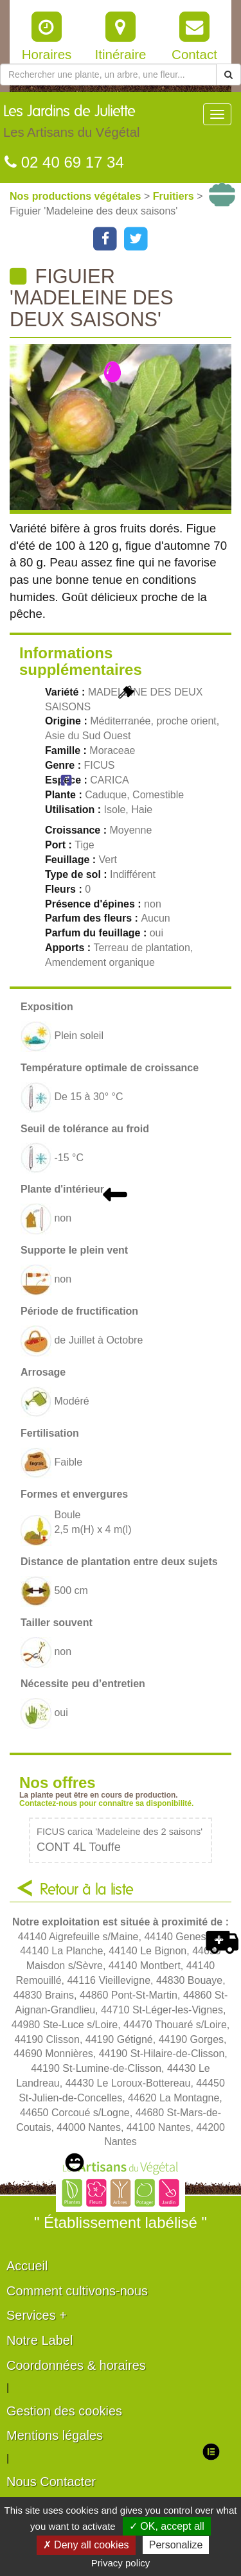  Describe the element at coordinates (211, 2451) in the screenshot. I see `elementor website builder logo` at that location.